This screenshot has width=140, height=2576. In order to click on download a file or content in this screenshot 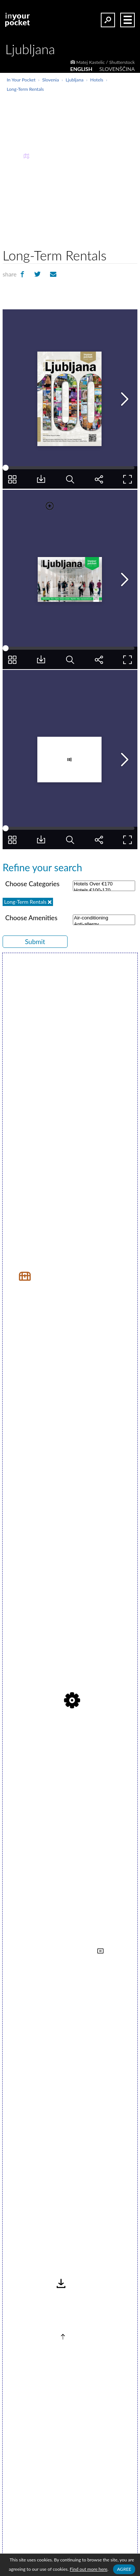, I will do `click(61, 2283)`.